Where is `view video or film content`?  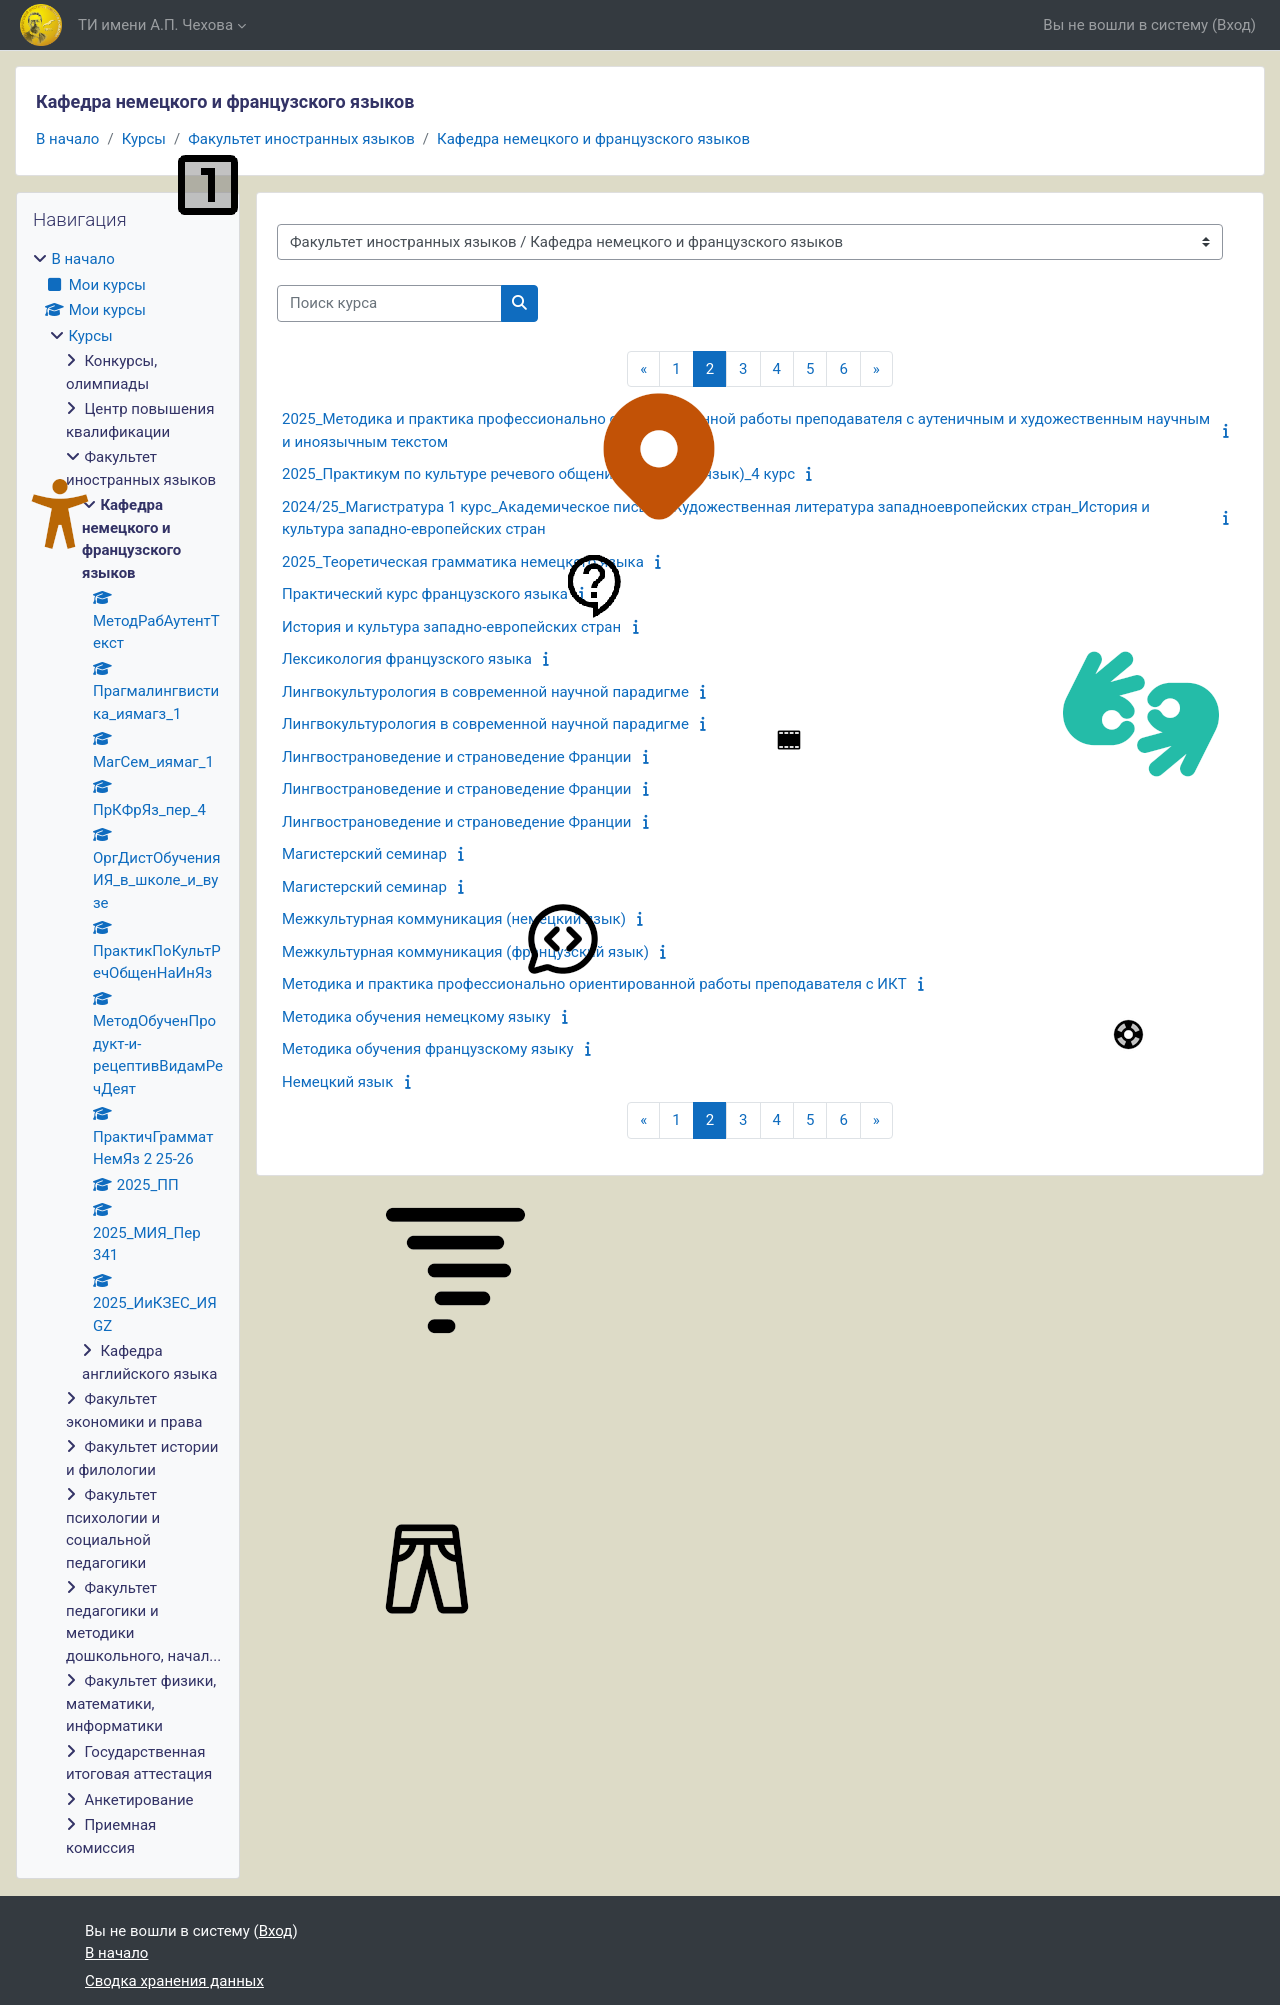
view video or film content is located at coordinates (789, 740).